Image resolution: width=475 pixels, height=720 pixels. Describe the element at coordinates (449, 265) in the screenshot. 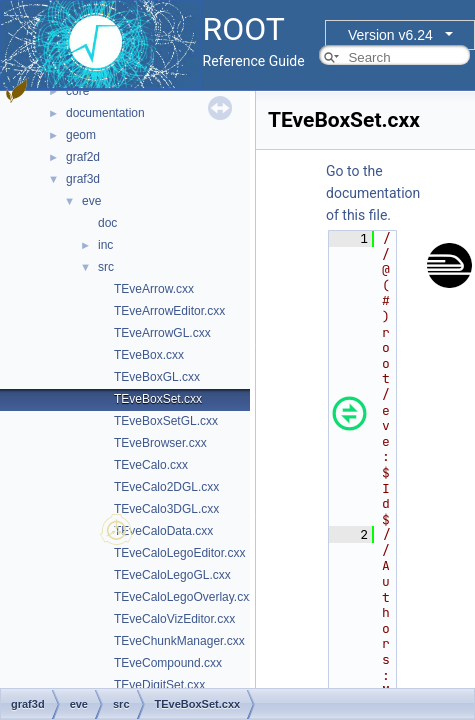

I see `railway app logo` at that location.